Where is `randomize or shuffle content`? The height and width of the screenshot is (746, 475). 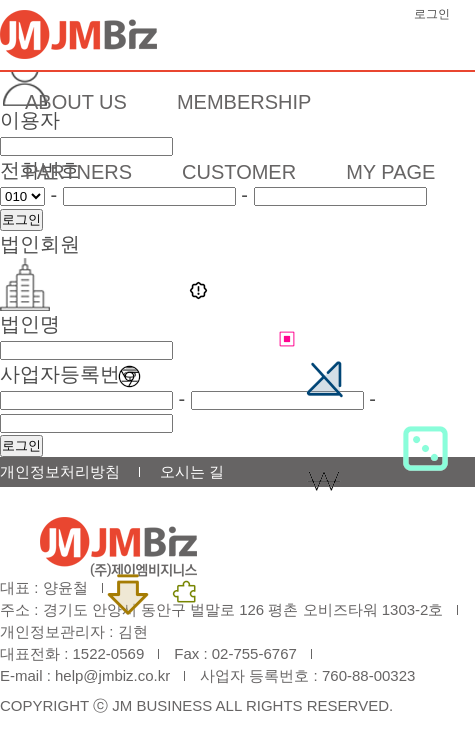
randomize or shuffle content is located at coordinates (425, 448).